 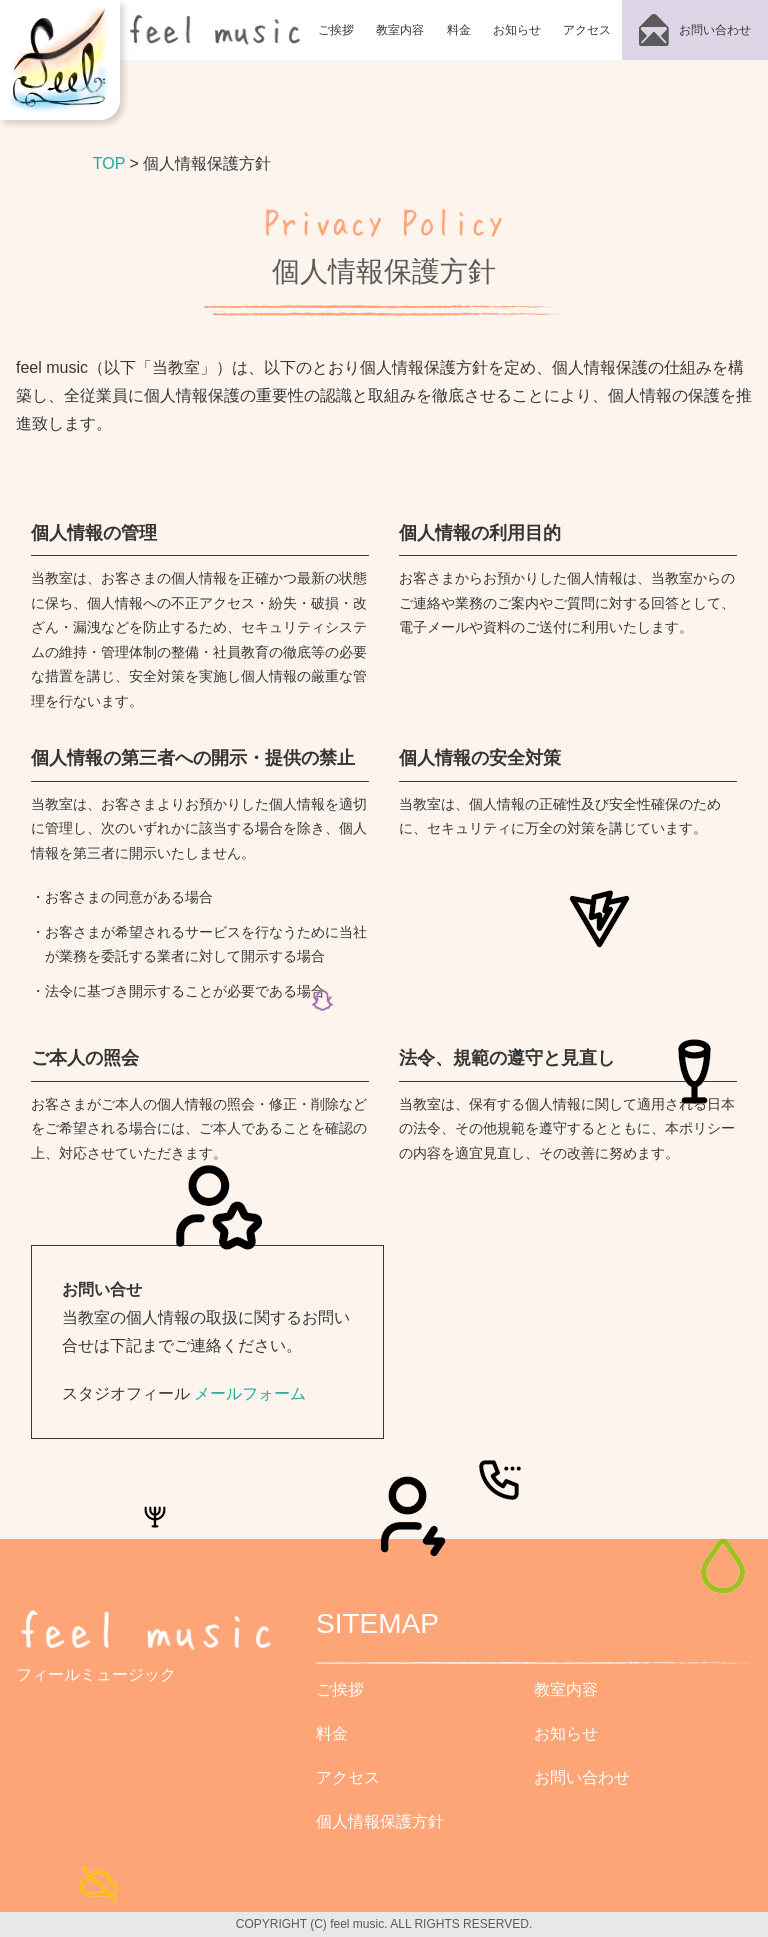 I want to click on user account with quick actions, so click(x=407, y=1514).